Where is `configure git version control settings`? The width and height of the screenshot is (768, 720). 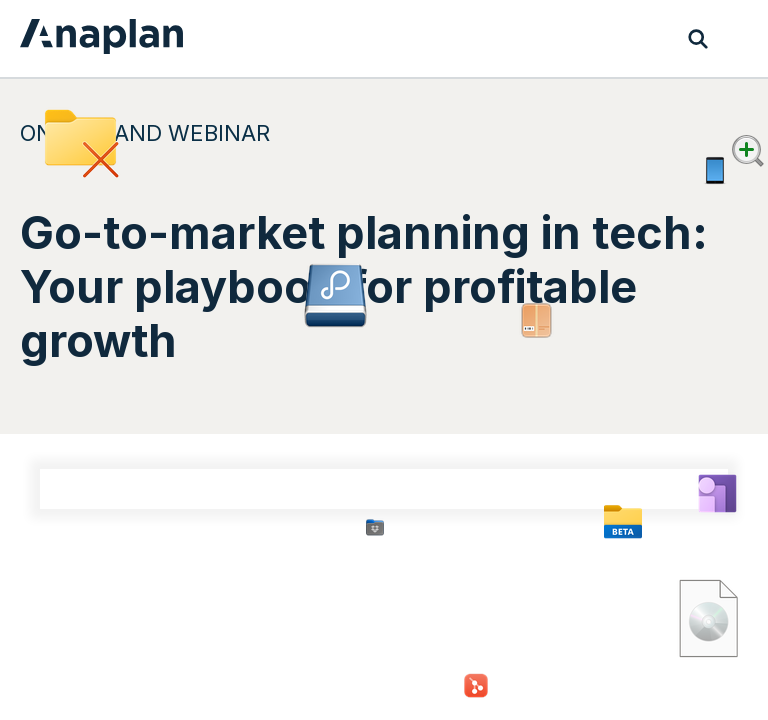 configure git version control settings is located at coordinates (476, 686).